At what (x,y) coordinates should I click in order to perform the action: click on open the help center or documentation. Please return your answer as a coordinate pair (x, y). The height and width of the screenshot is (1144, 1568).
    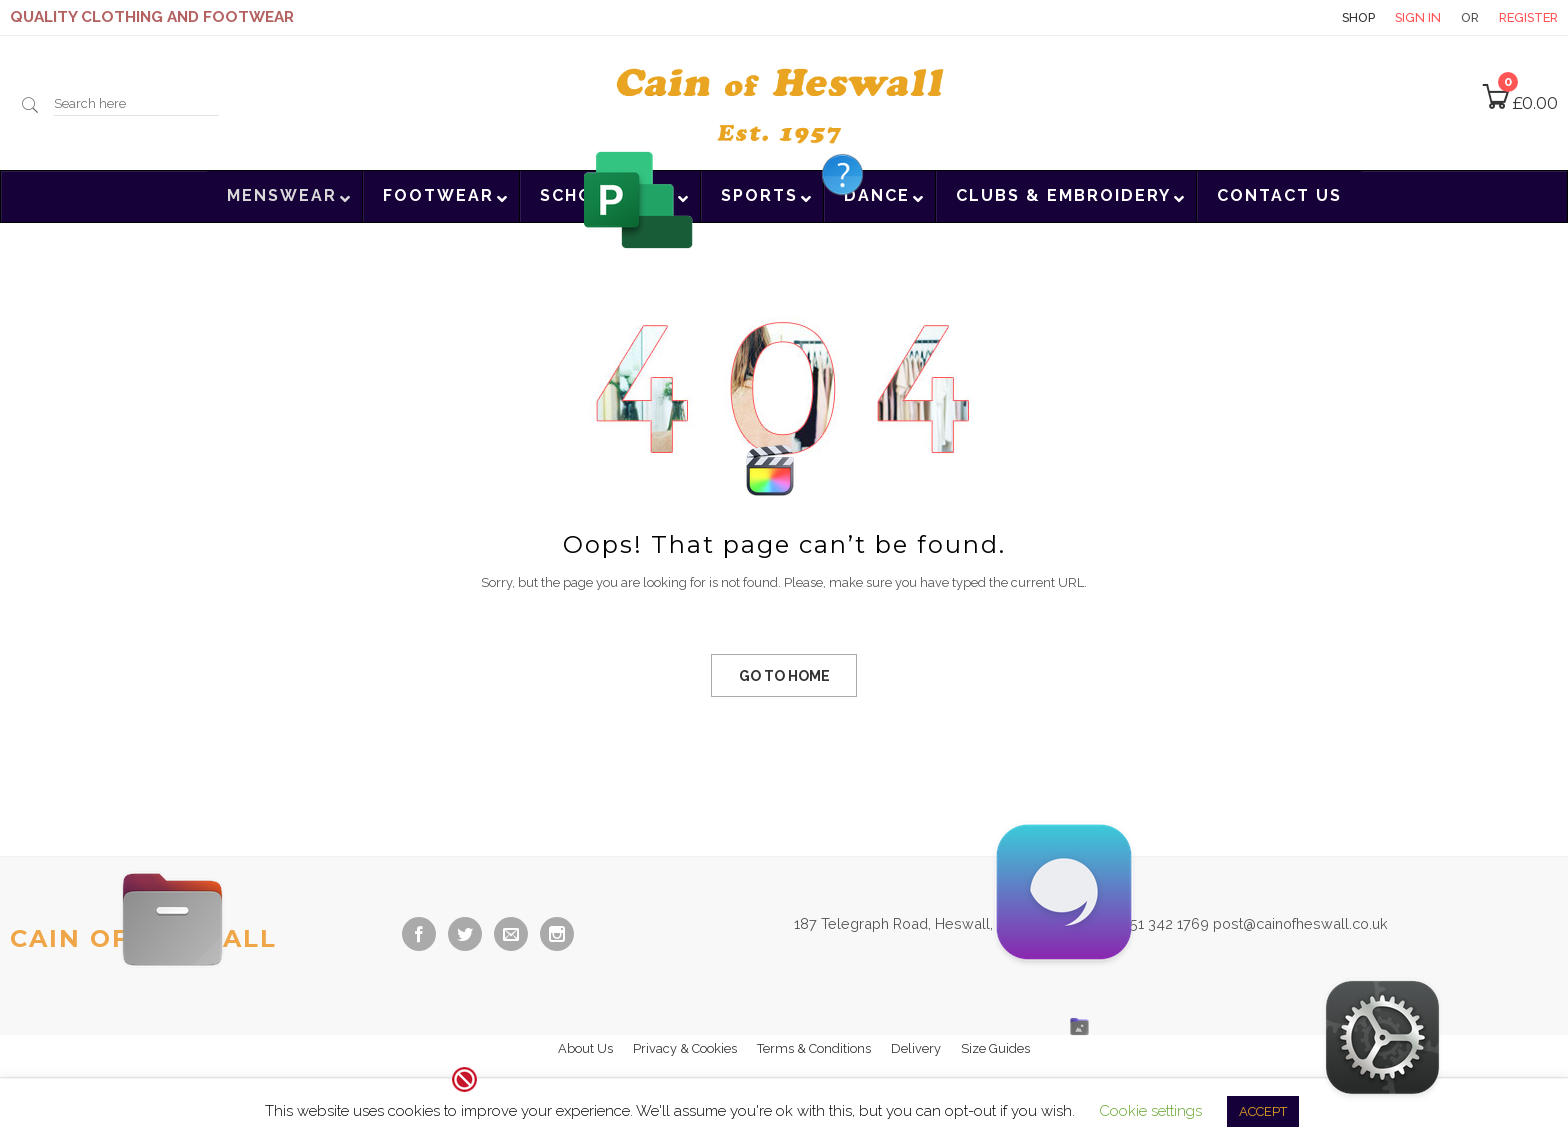
    Looking at the image, I should click on (842, 174).